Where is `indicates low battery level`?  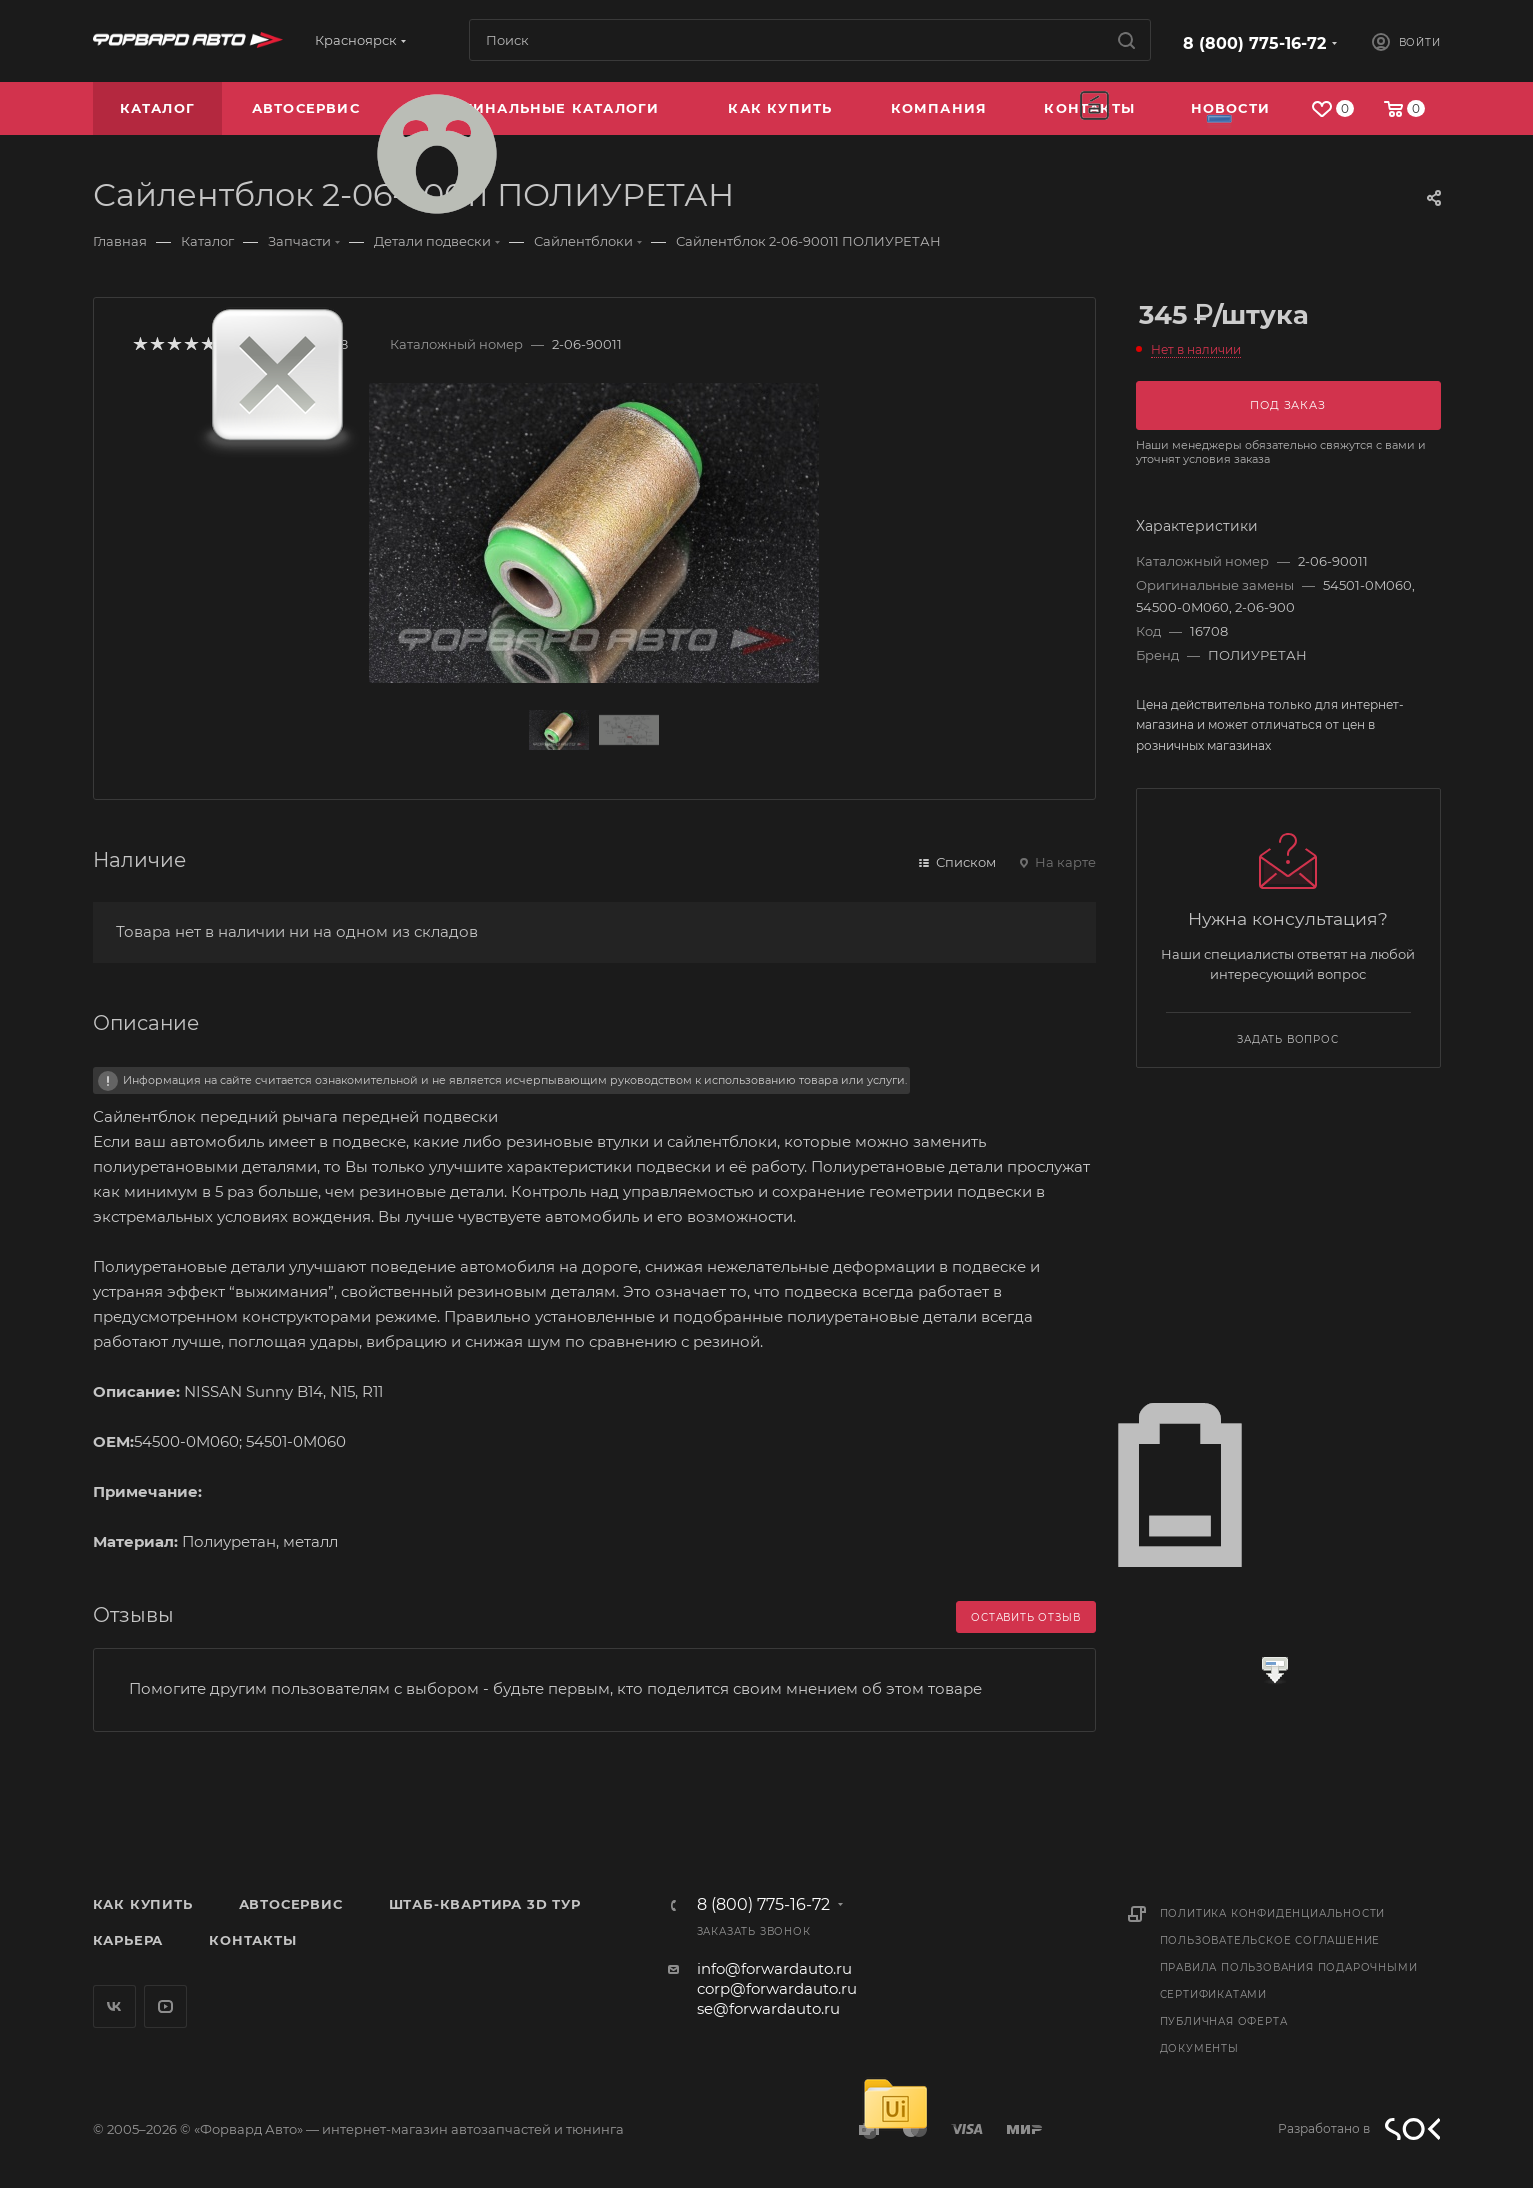
indicates low battery level is located at coordinates (1180, 1485).